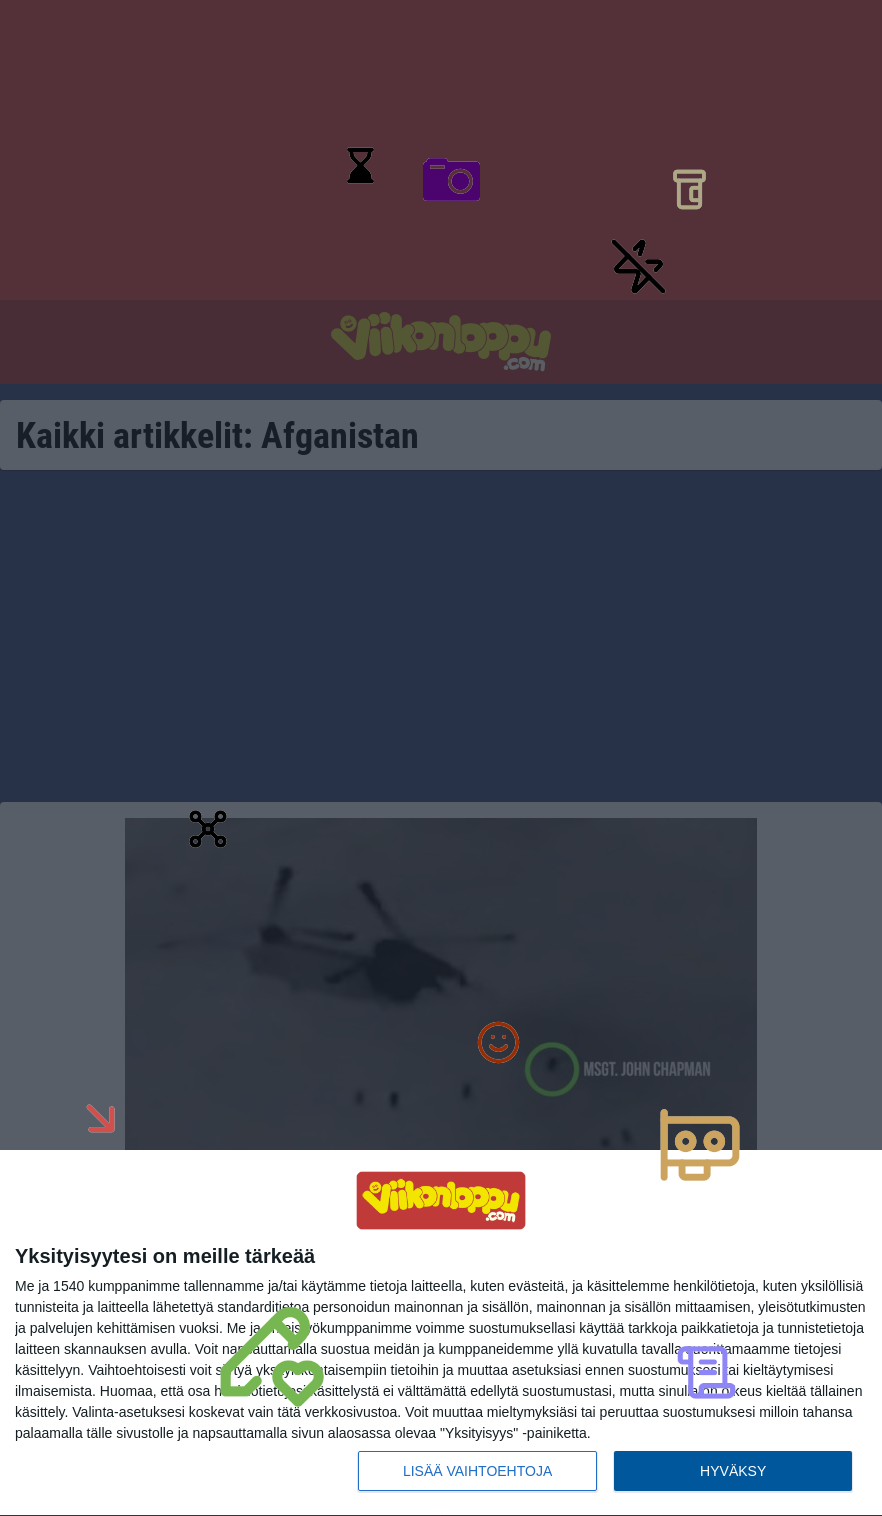 The width and height of the screenshot is (882, 1516). I want to click on view star network topology, so click(208, 829).